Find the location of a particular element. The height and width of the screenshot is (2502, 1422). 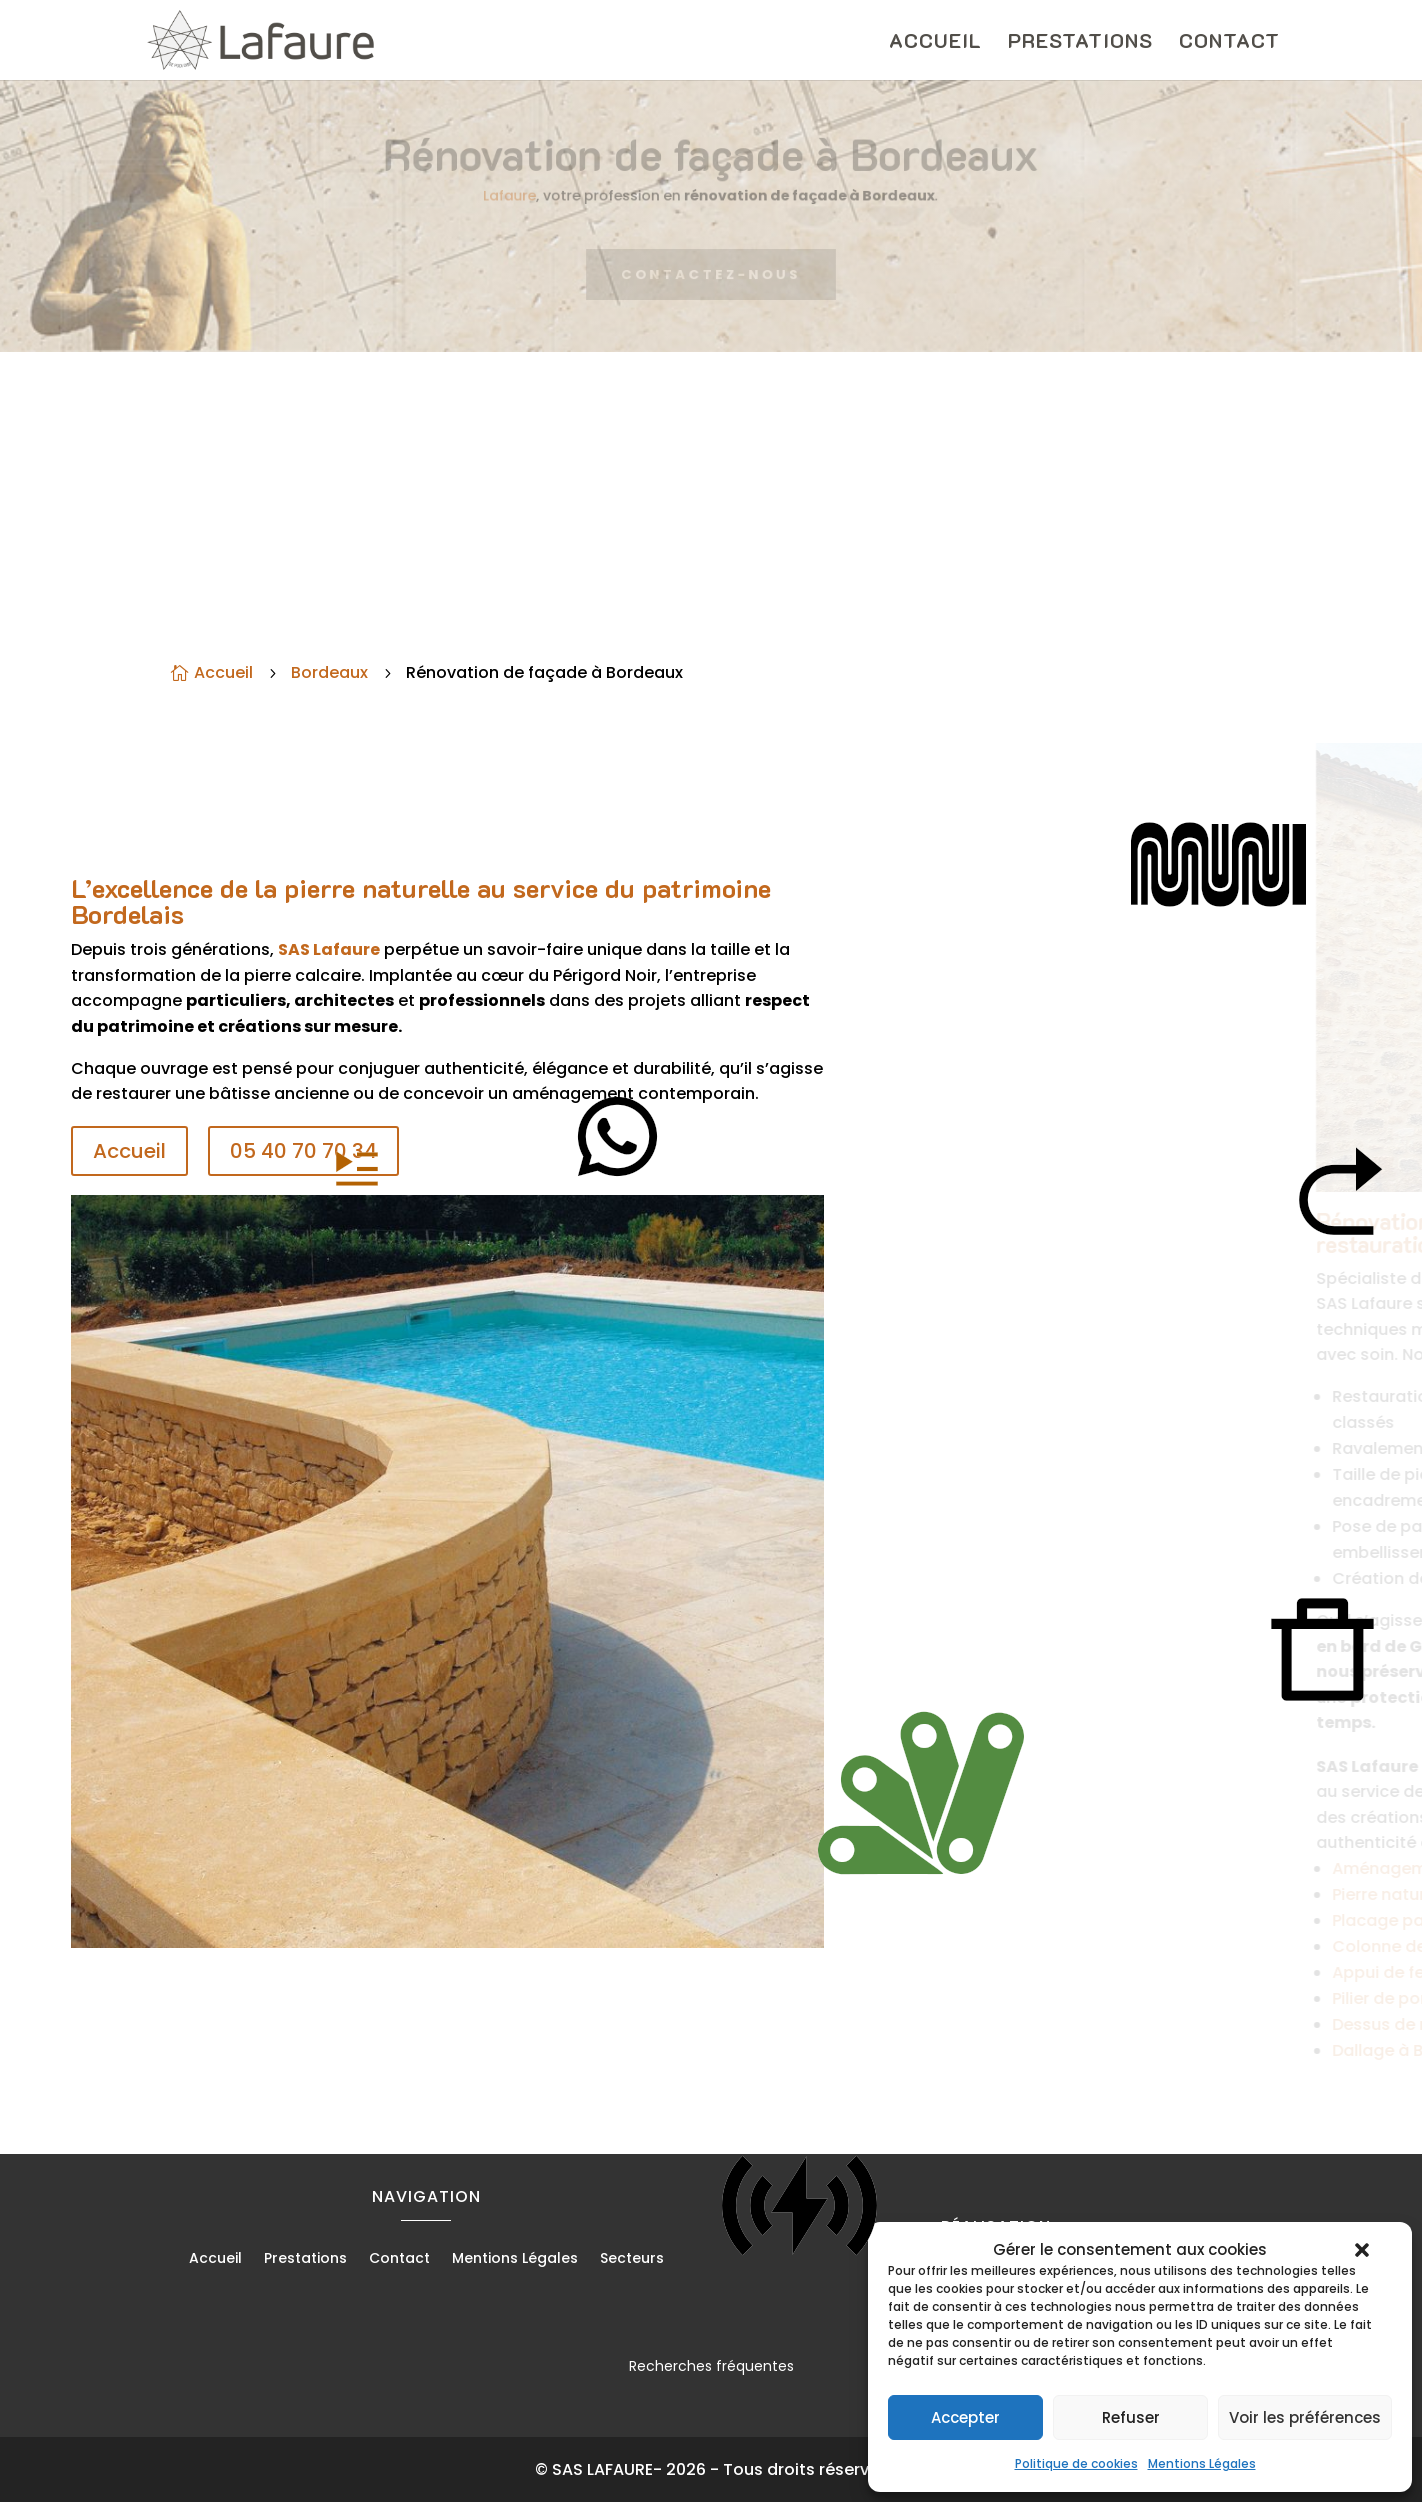

redo the last action is located at coordinates (1338, 1195).